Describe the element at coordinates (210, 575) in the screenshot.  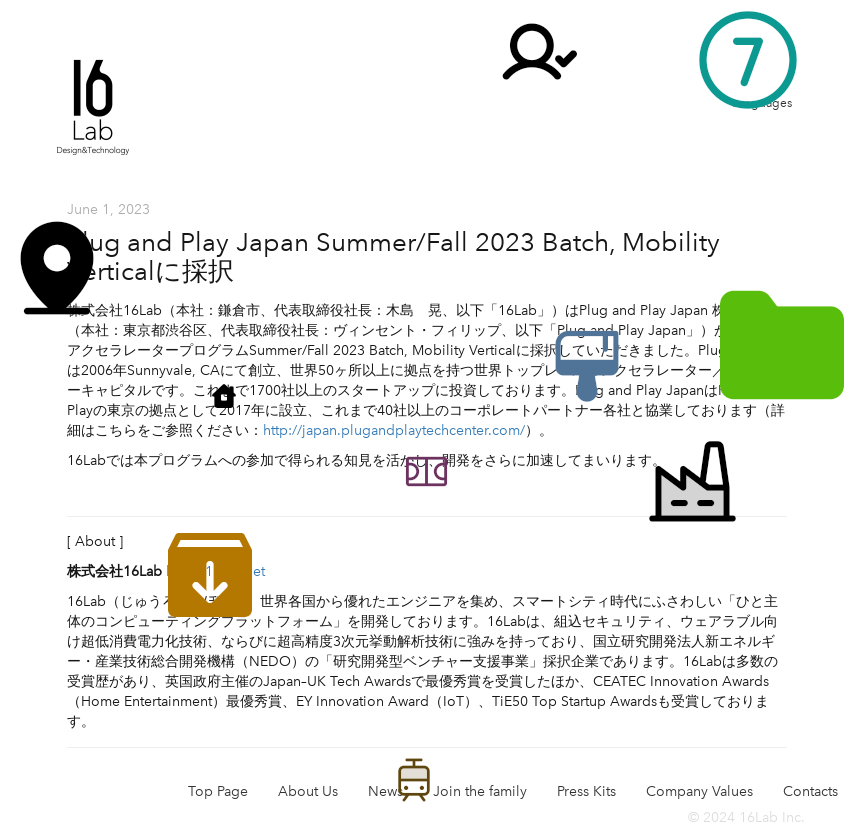
I see `download to storage or archive` at that location.